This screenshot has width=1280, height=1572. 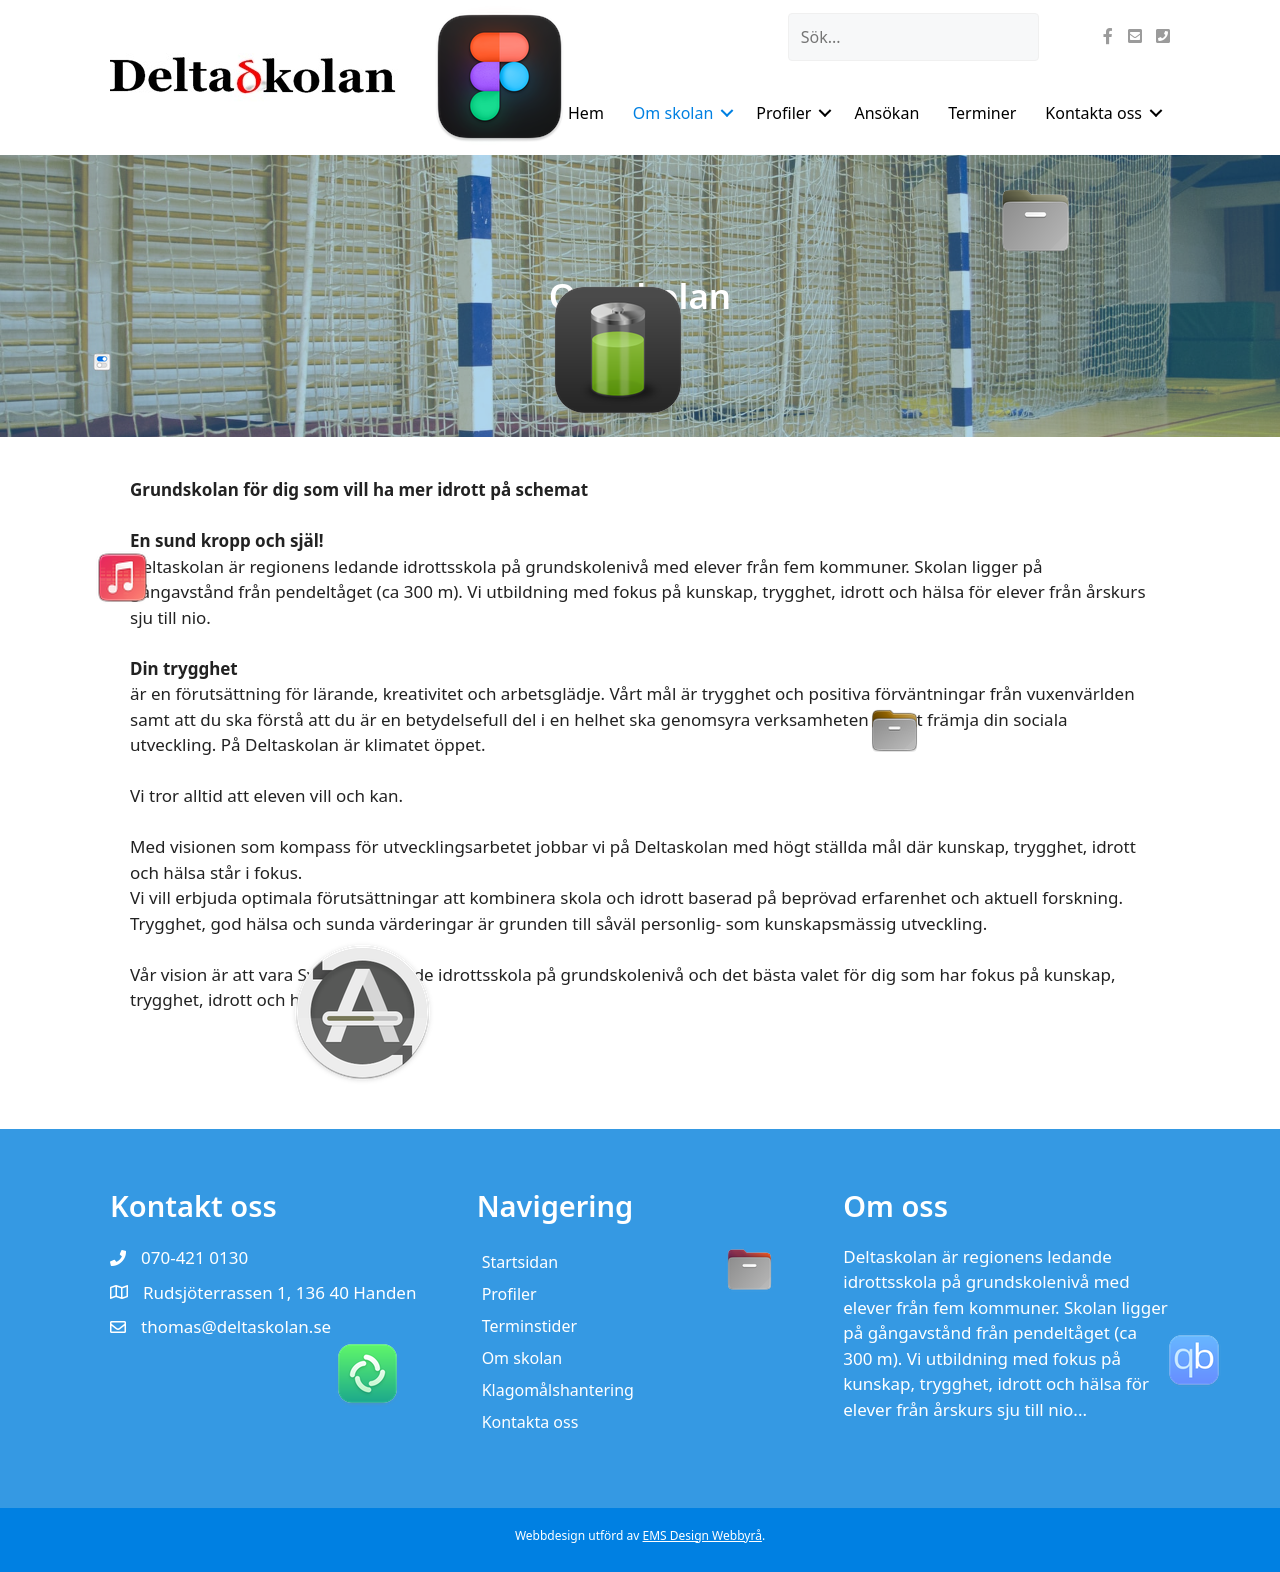 I want to click on open the software updater application, so click(x=362, y=1012).